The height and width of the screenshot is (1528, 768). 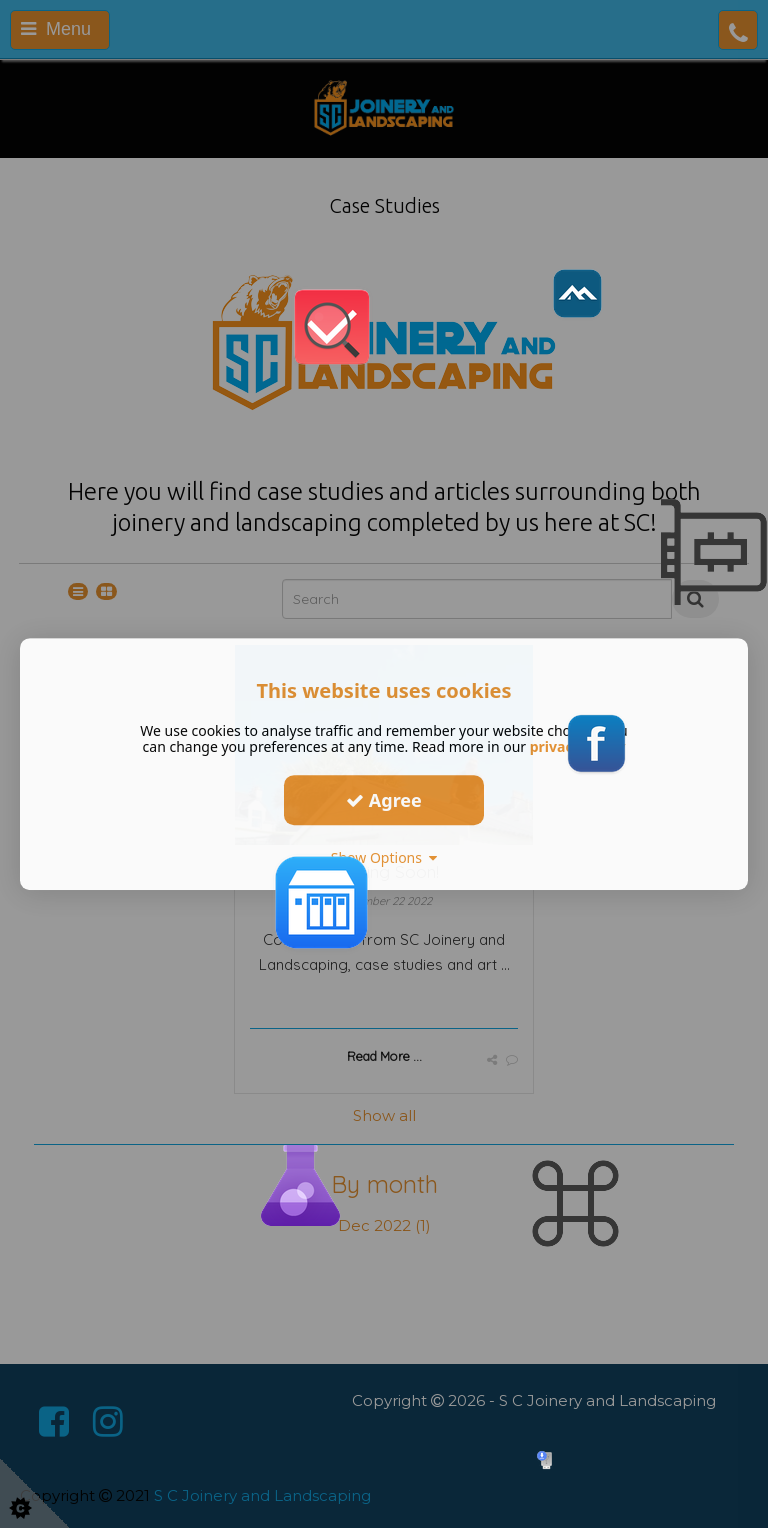 I want to click on open synology nas management app, so click(x=321, y=902).